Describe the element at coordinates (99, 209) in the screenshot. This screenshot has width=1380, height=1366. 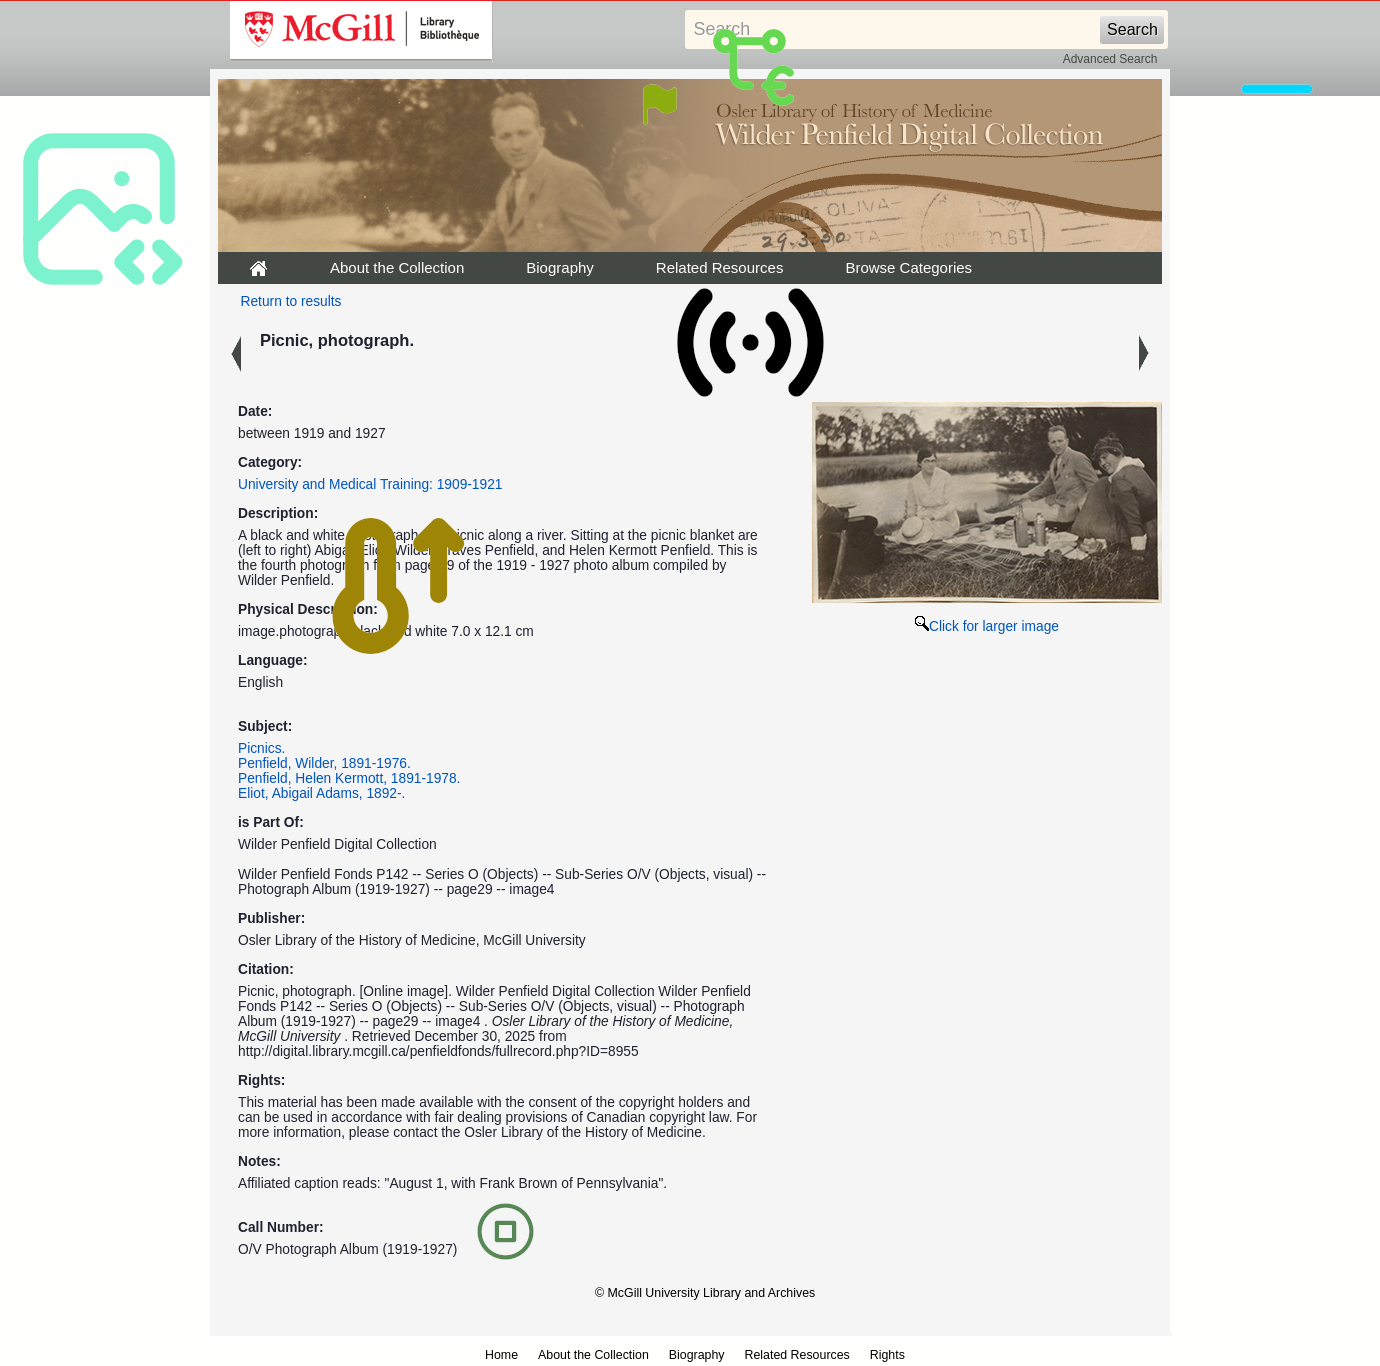
I see `view or edit image source code` at that location.